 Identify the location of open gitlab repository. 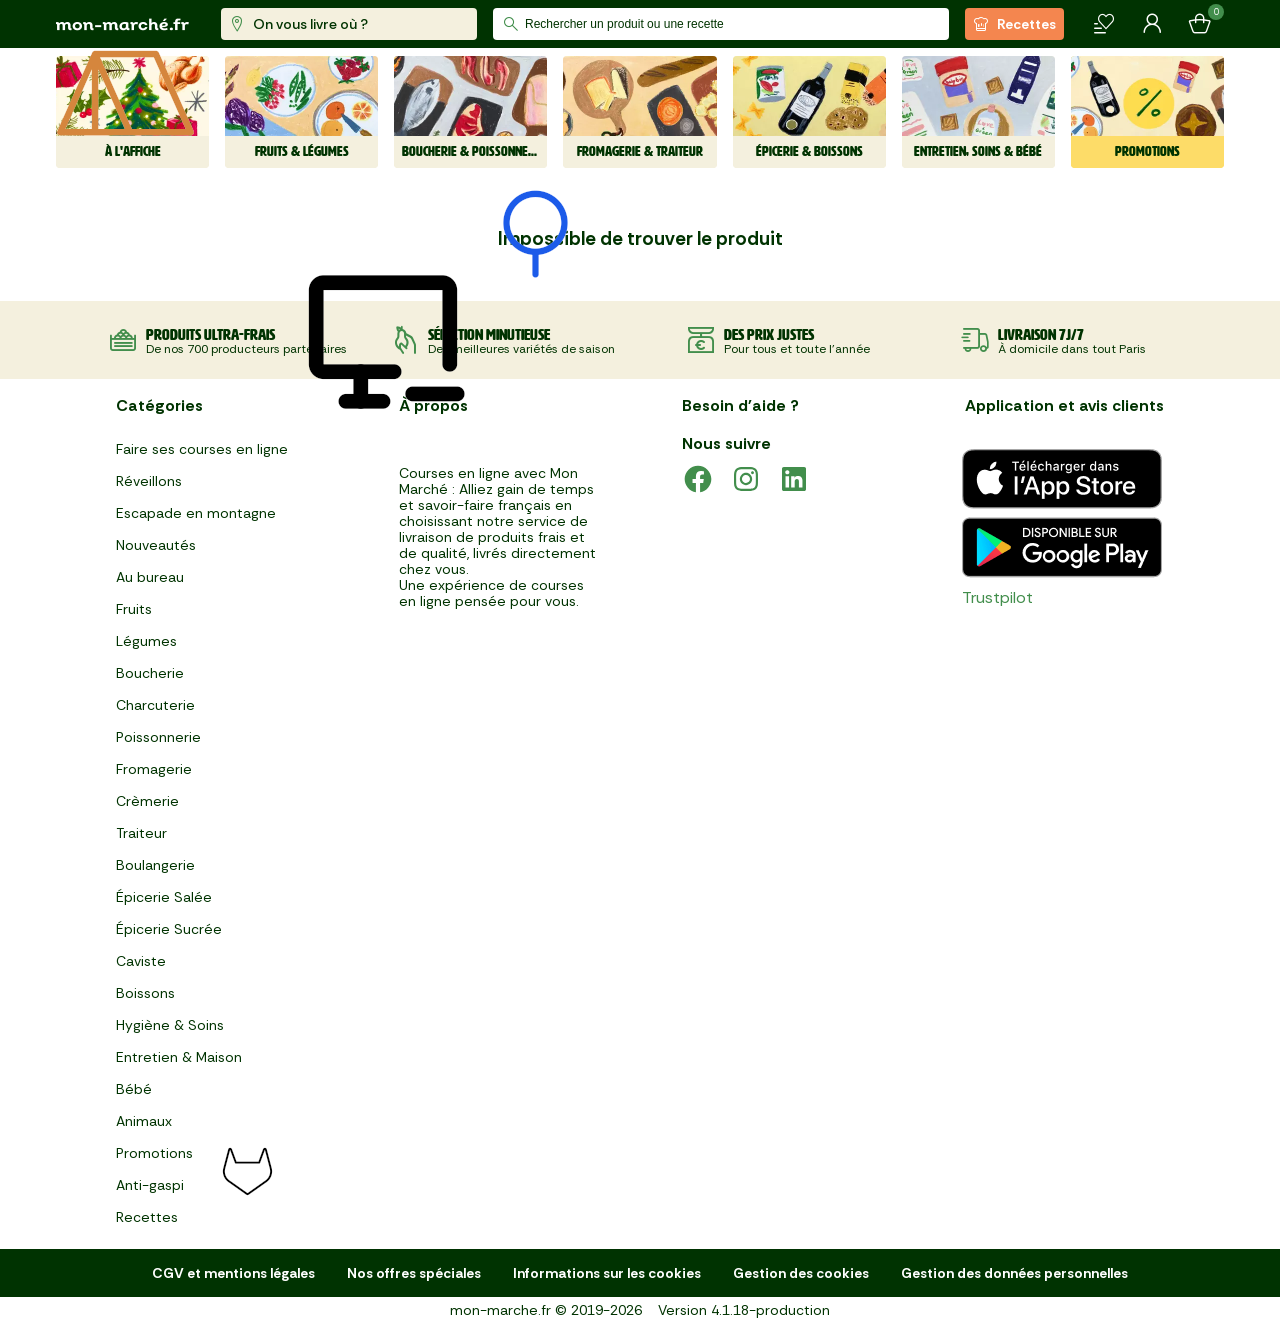
(247, 1170).